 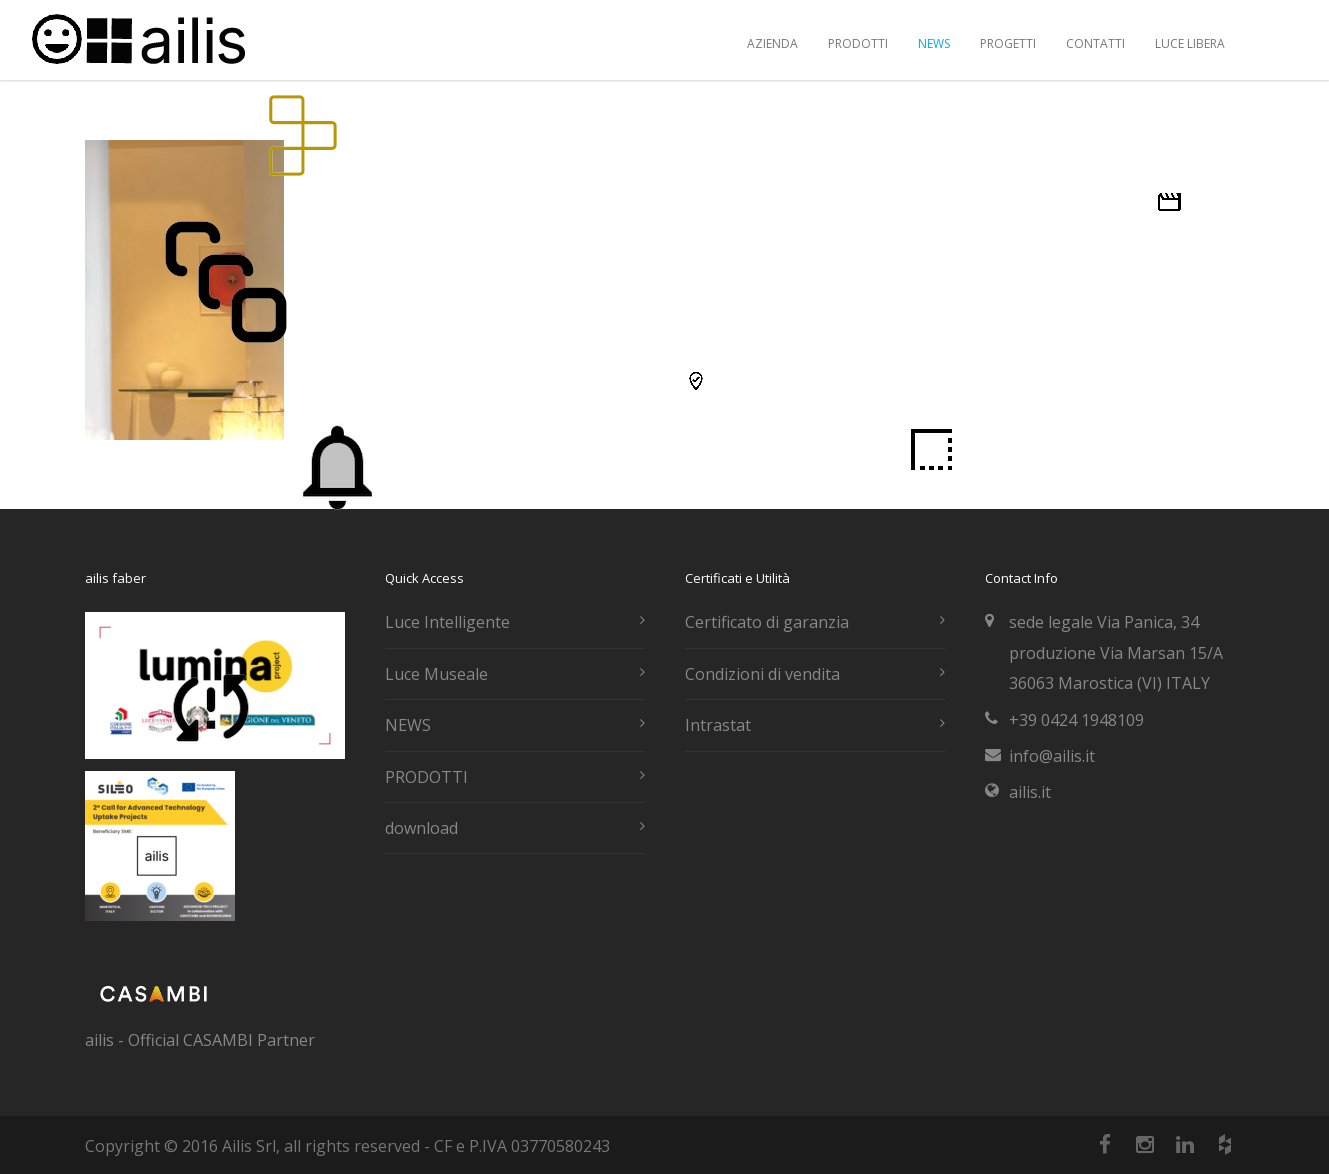 What do you see at coordinates (1169, 202) in the screenshot?
I see `create a new video or movie project` at bounding box center [1169, 202].